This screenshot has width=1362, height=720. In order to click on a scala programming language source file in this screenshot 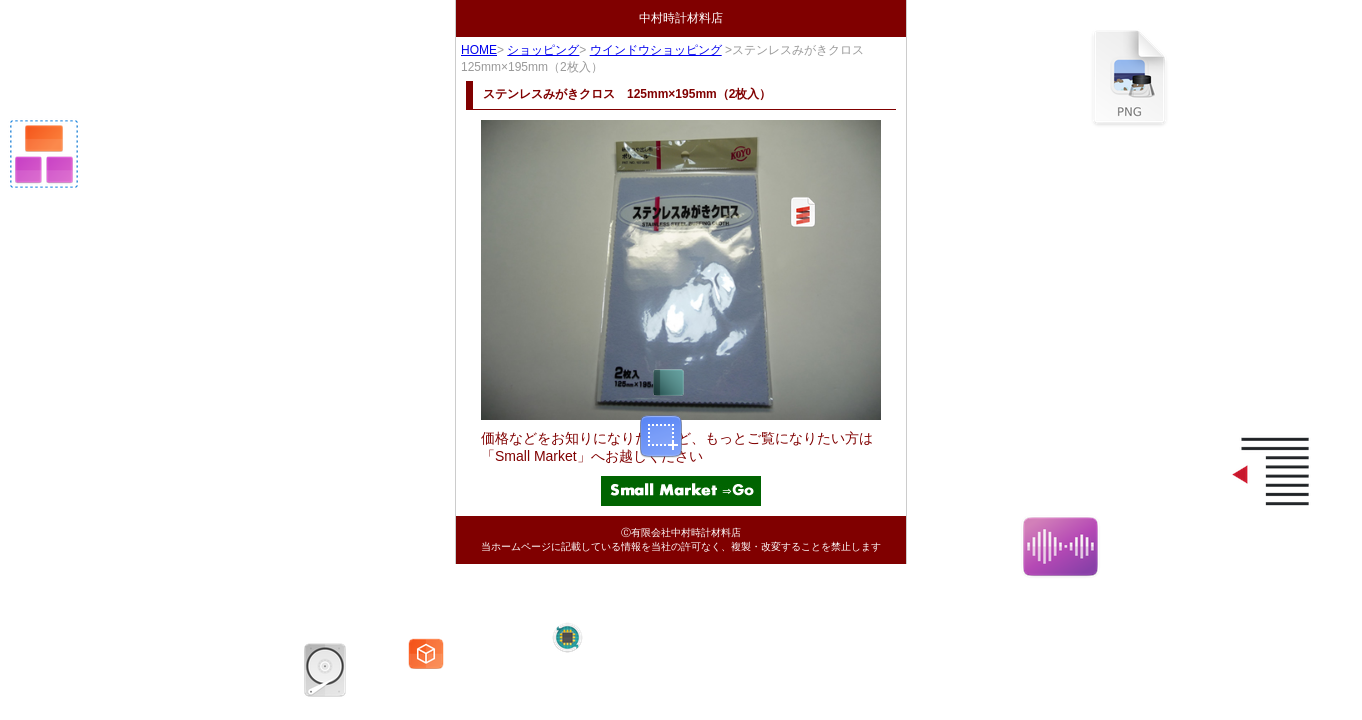, I will do `click(803, 212)`.